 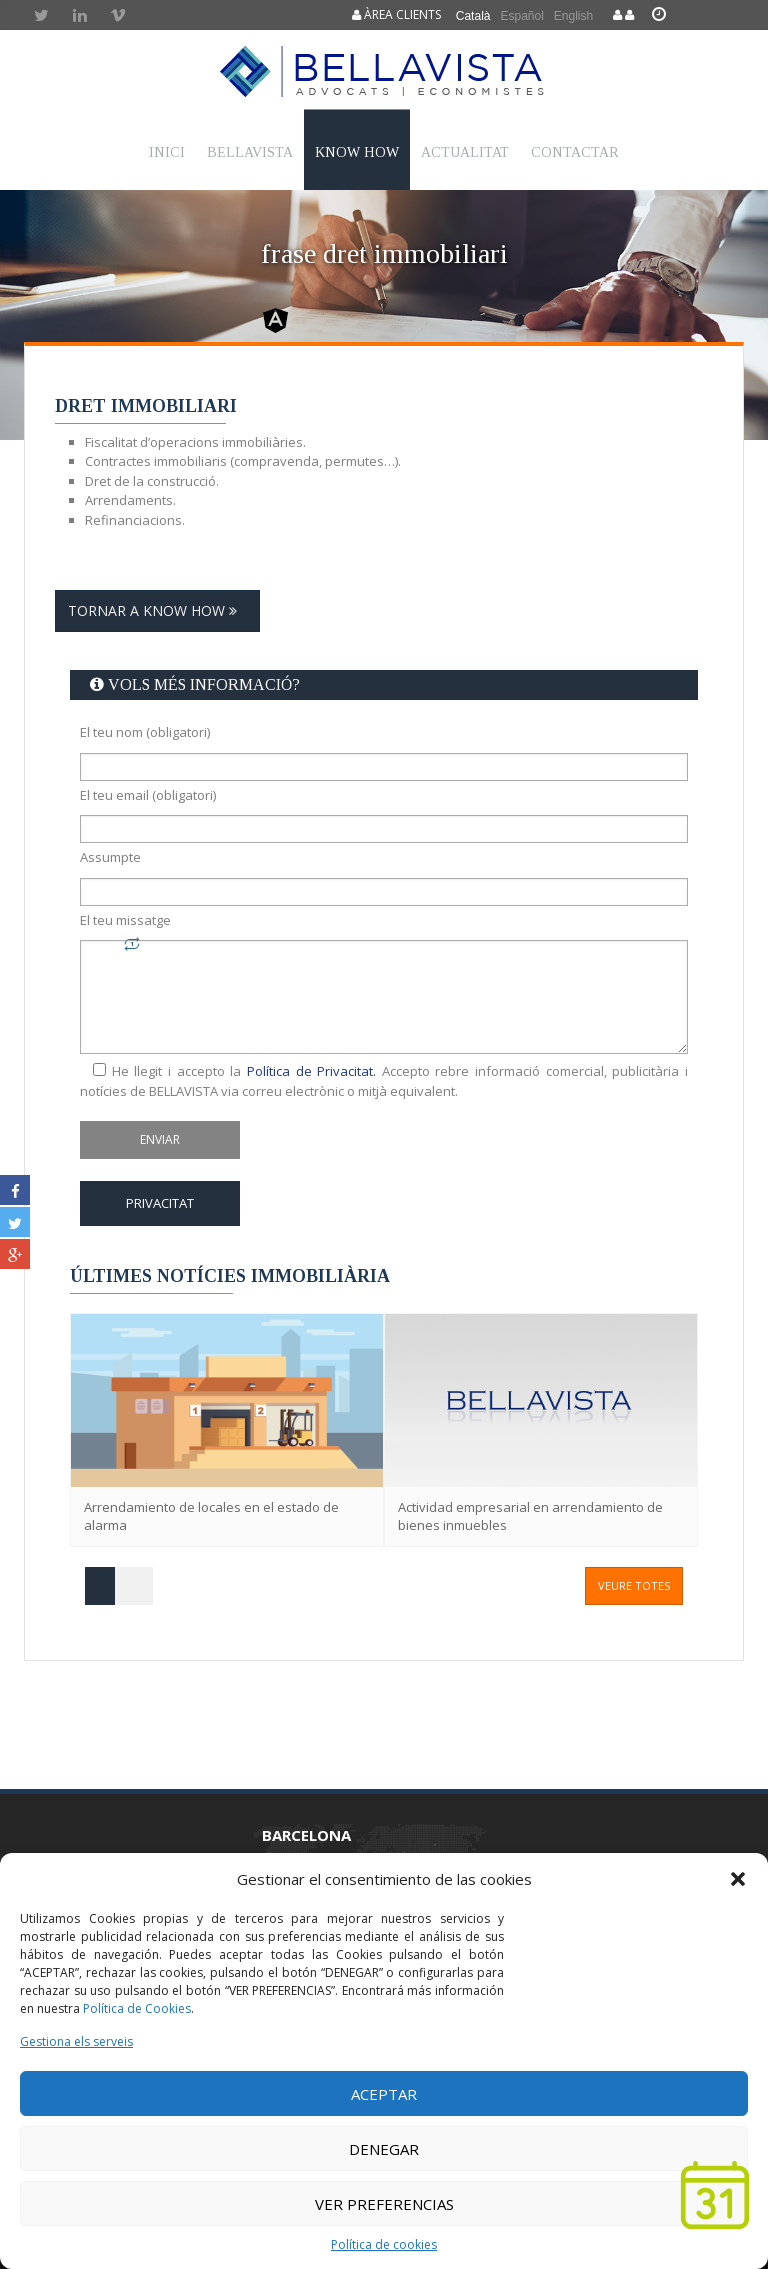 I want to click on angular framework logo, so click(x=275, y=320).